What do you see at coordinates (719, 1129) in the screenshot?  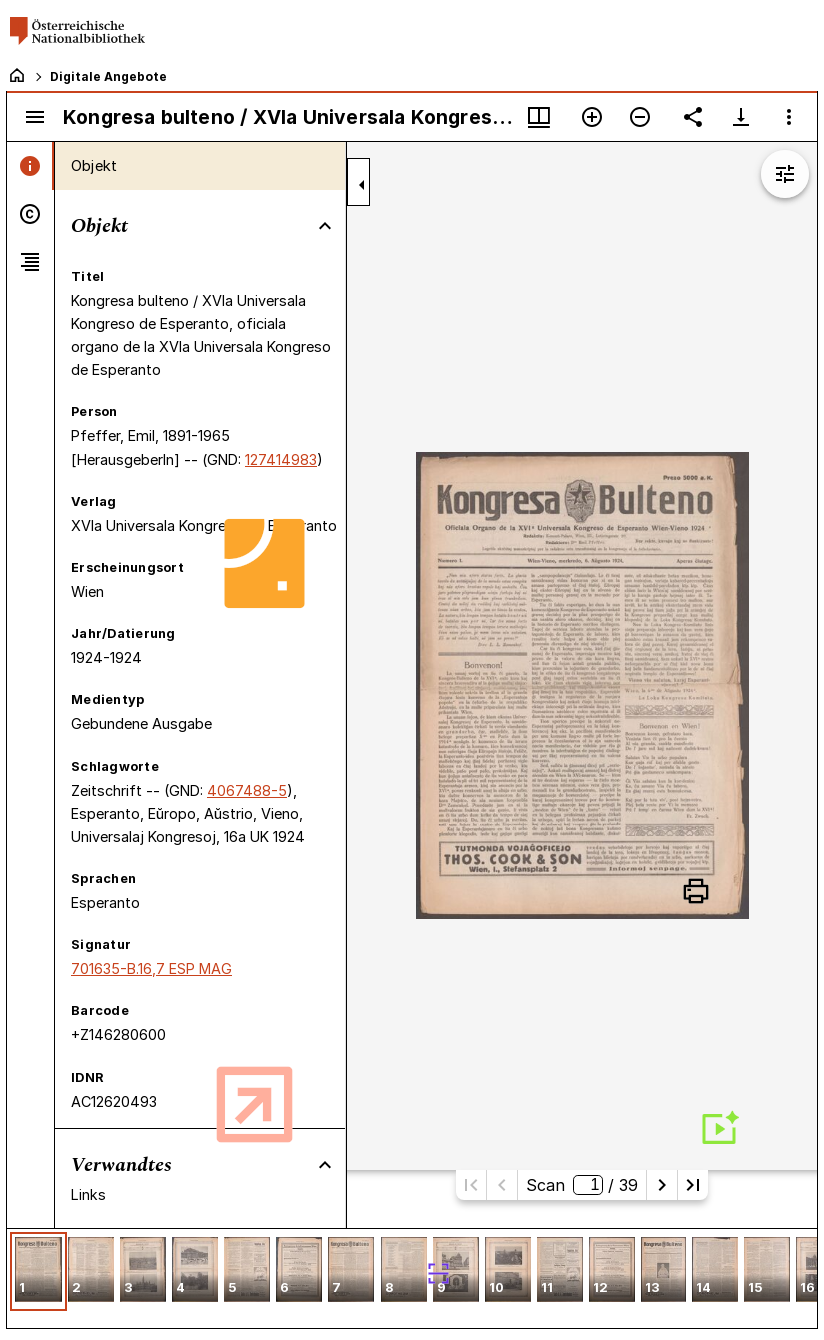 I see `access AI-powered video generation tools` at bounding box center [719, 1129].